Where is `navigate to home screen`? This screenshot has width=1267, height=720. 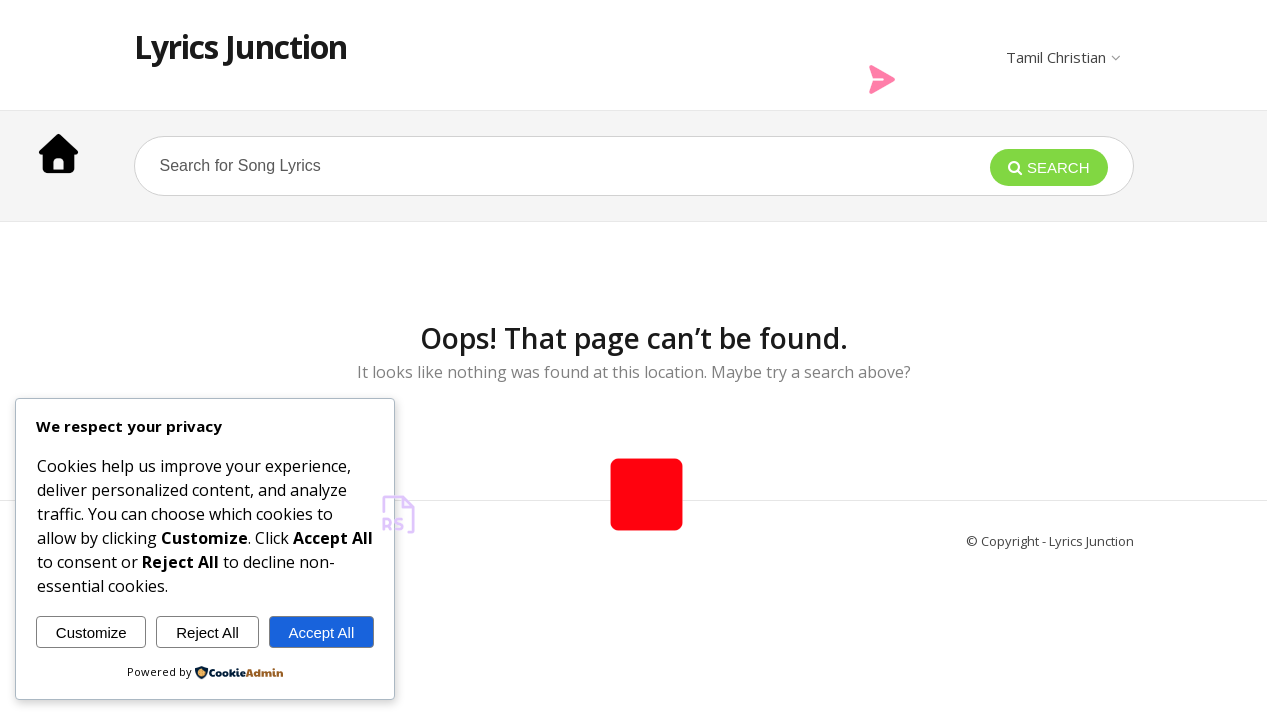 navigate to home screen is located at coordinates (58, 153).